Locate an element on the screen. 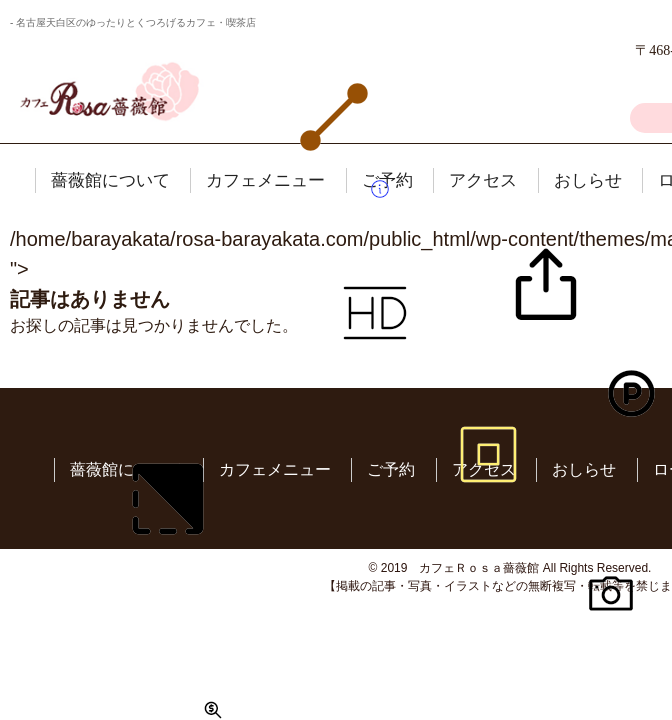  invert current selection is located at coordinates (168, 499).